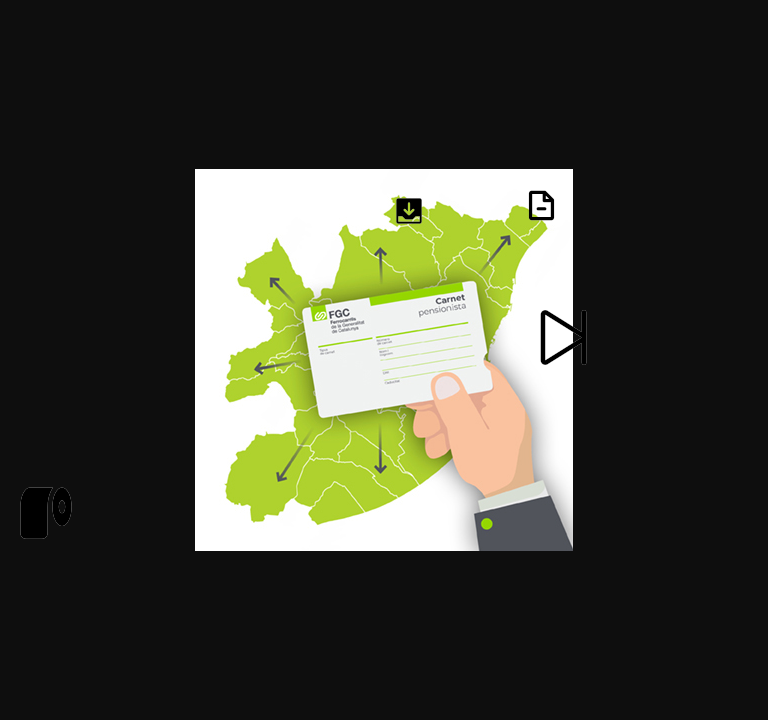  What do you see at coordinates (46, 510) in the screenshot?
I see `indicates restroom or bathroom location` at bounding box center [46, 510].